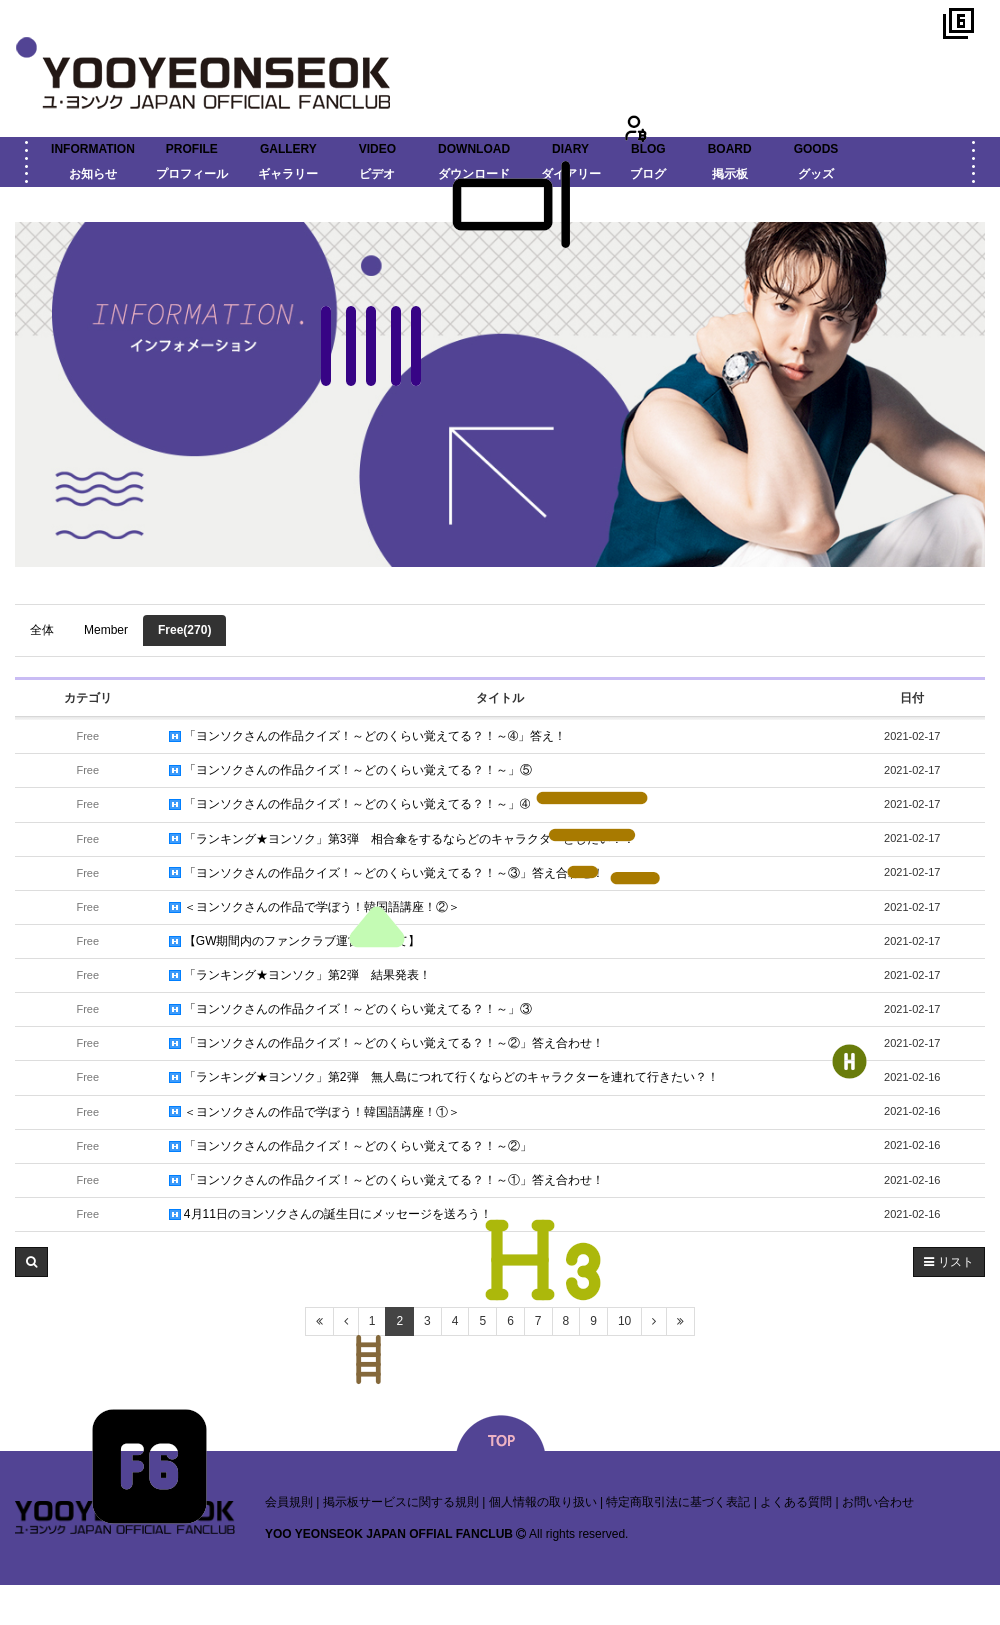  What do you see at coordinates (513, 204) in the screenshot?
I see `align content to the right` at bounding box center [513, 204].